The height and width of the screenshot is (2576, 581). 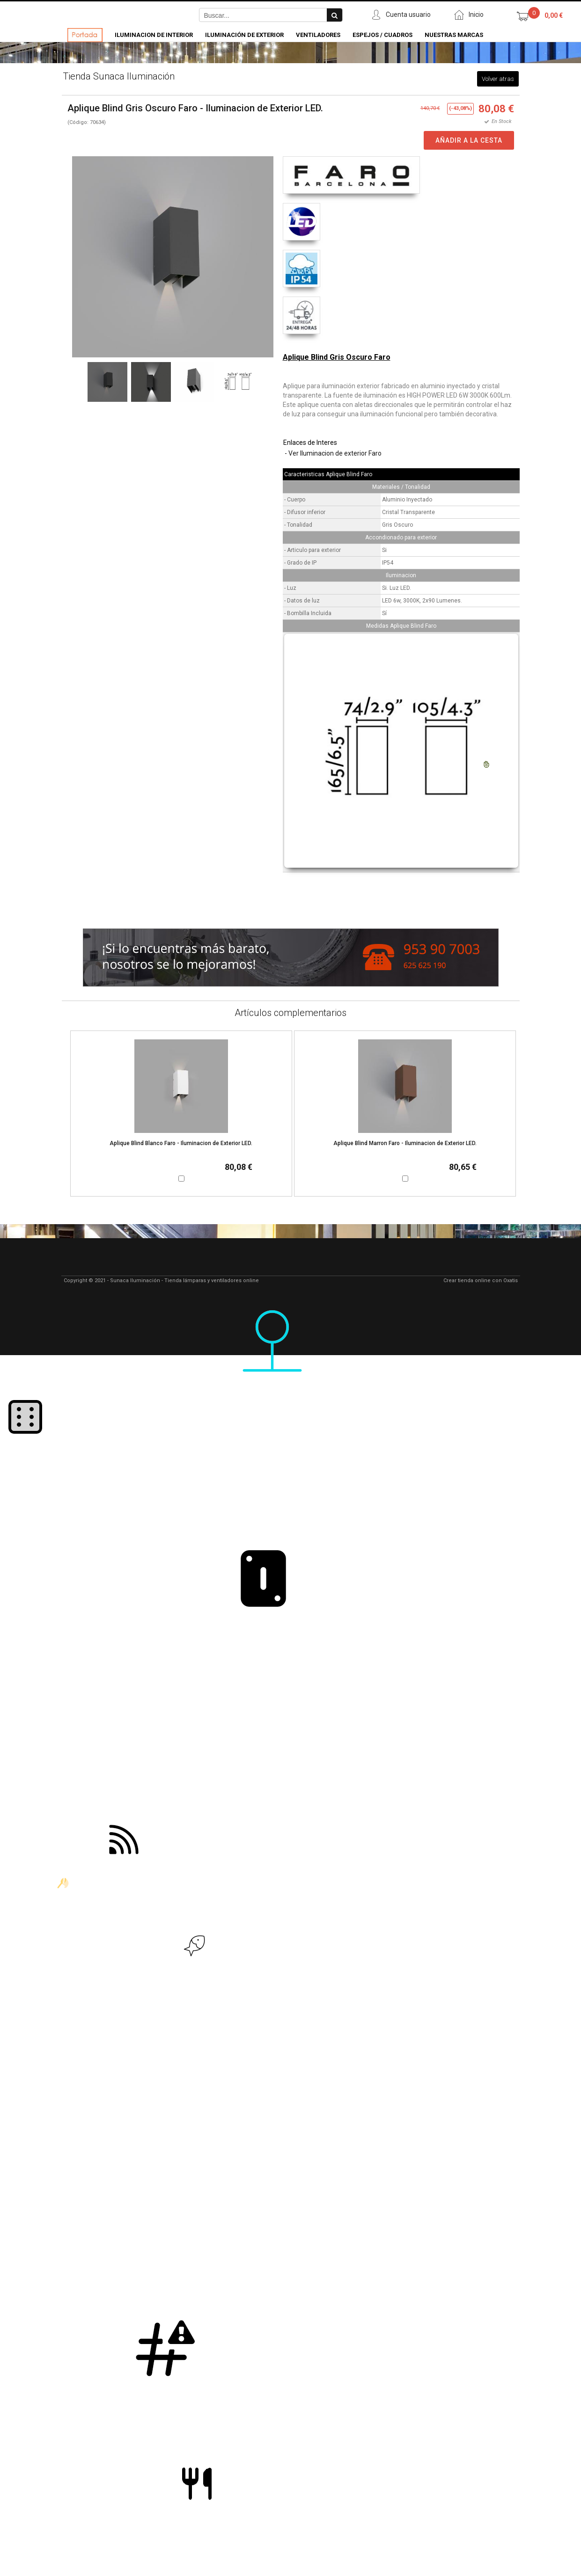 I want to click on mark a location on the map, so click(x=272, y=1342).